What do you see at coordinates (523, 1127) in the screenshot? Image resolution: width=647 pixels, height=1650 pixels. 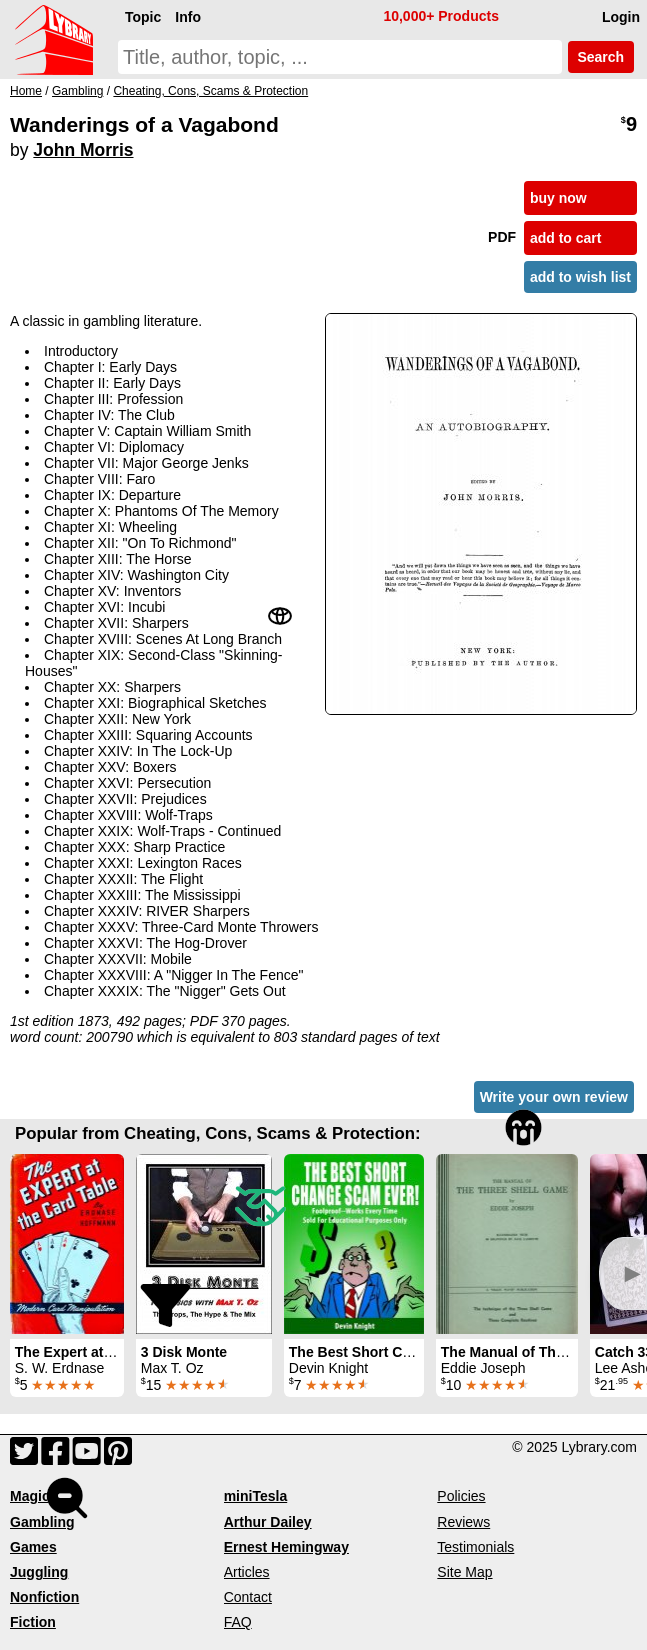 I see `react with a crying or sad emotion` at bounding box center [523, 1127].